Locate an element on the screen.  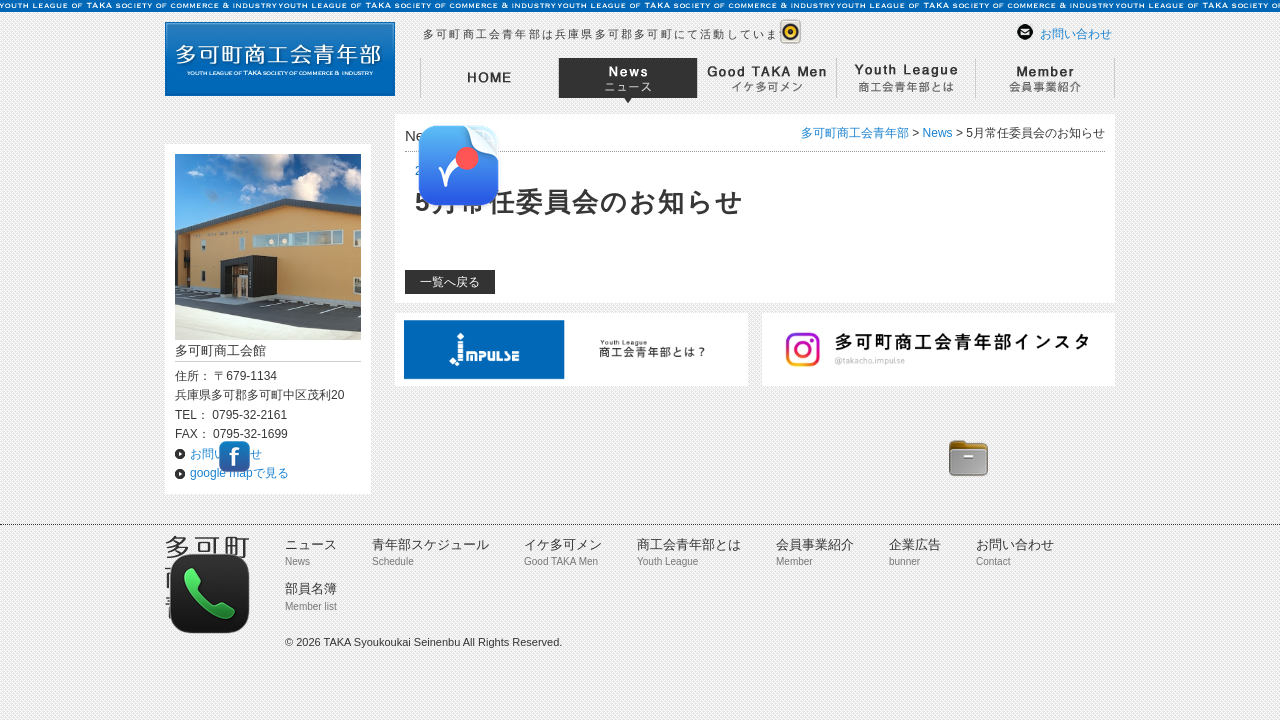
open the file manager application is located at coordinates (968, 457).